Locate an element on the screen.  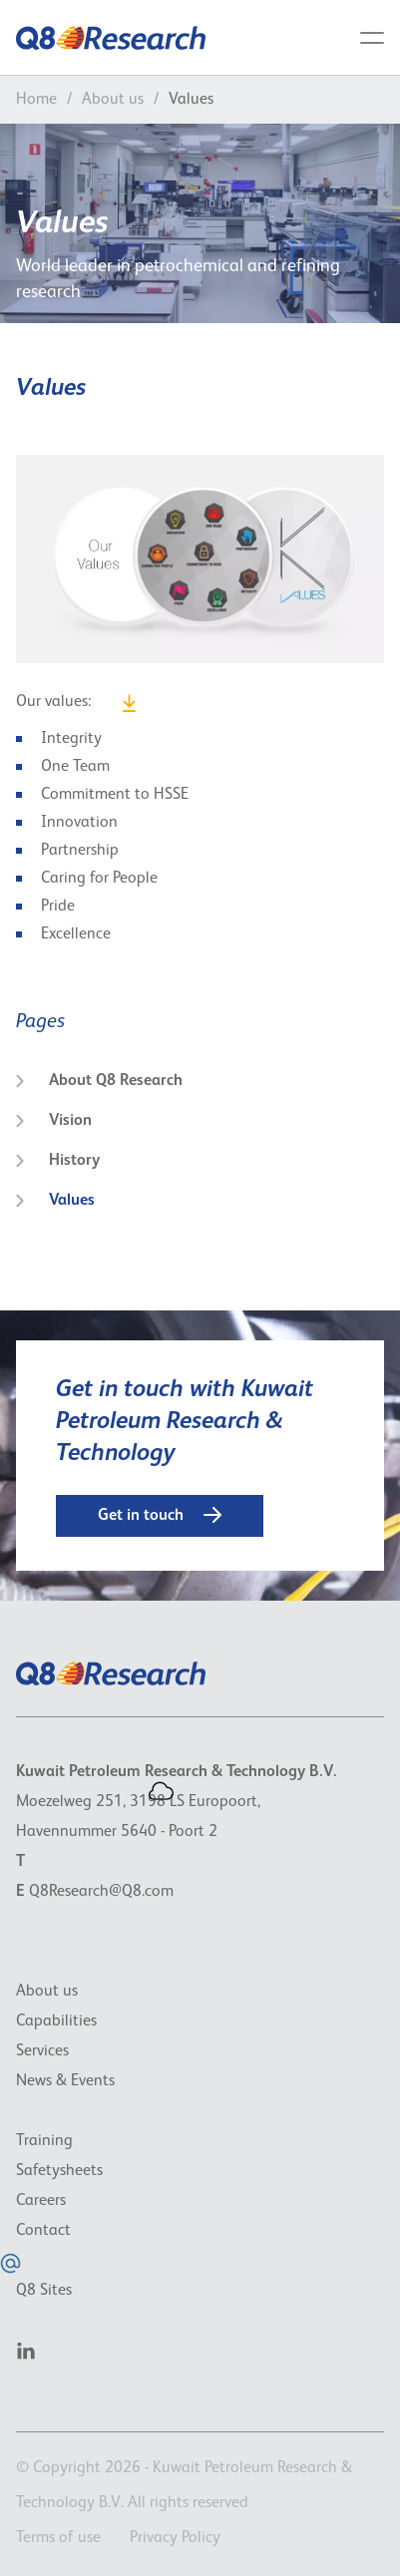
access cloud storage is located at coordinates (161, 1791).